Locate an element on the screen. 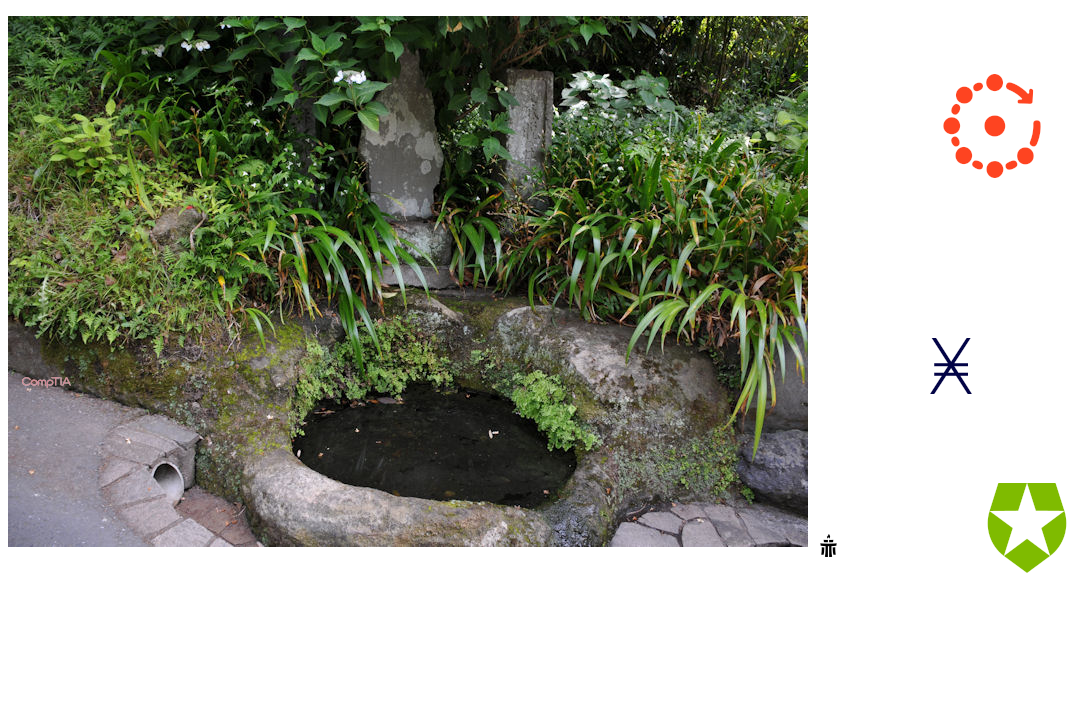 The width and height of the screenshot is (1085, 720). yamaha corporation logo is located at coordinates (508, 226).